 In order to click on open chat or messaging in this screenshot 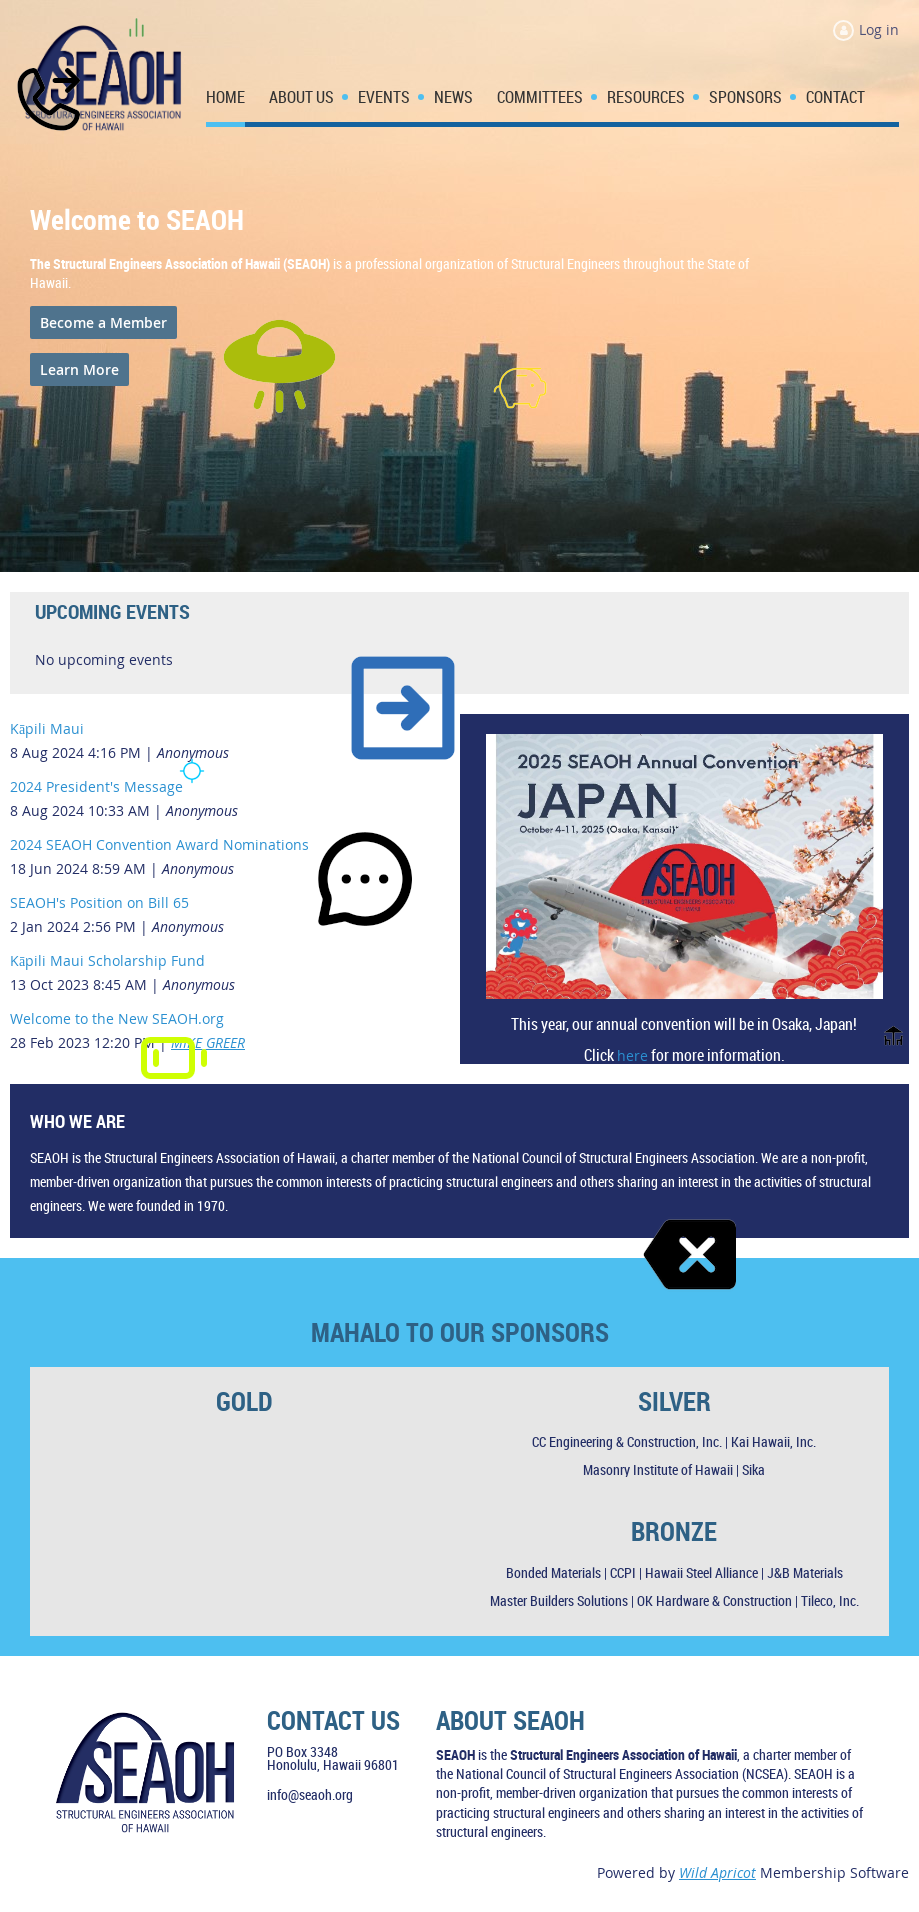, I will do `click(365, 879)`.